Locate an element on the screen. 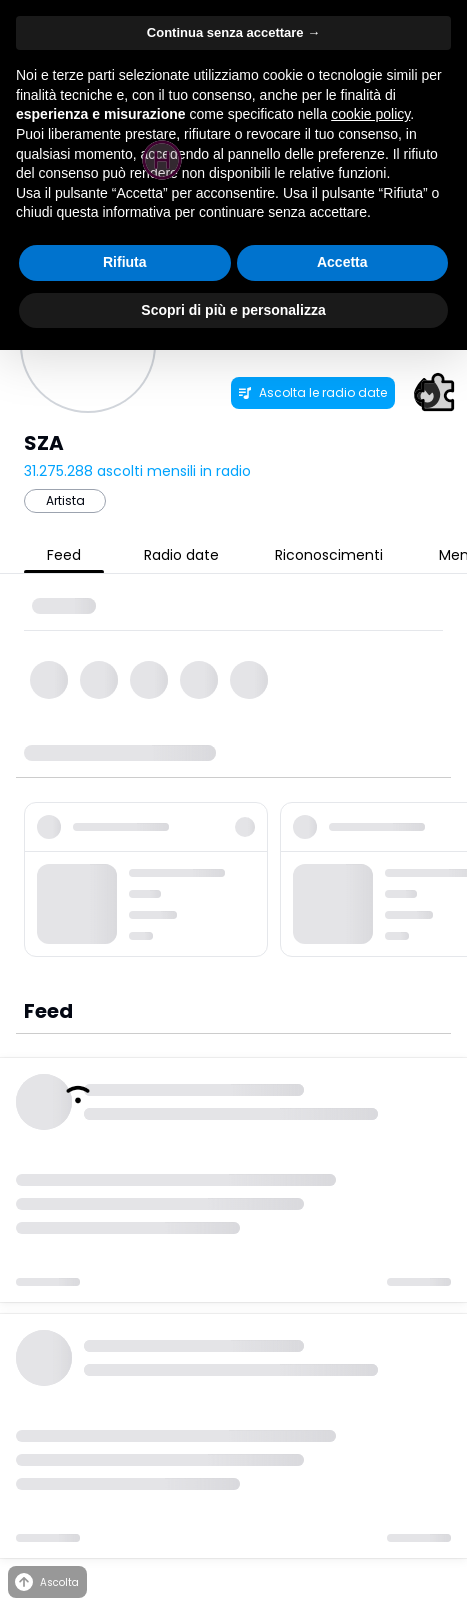 This screenshot has height=1606, width=467. access plugins or extensions is located at coordinates (436, 393).